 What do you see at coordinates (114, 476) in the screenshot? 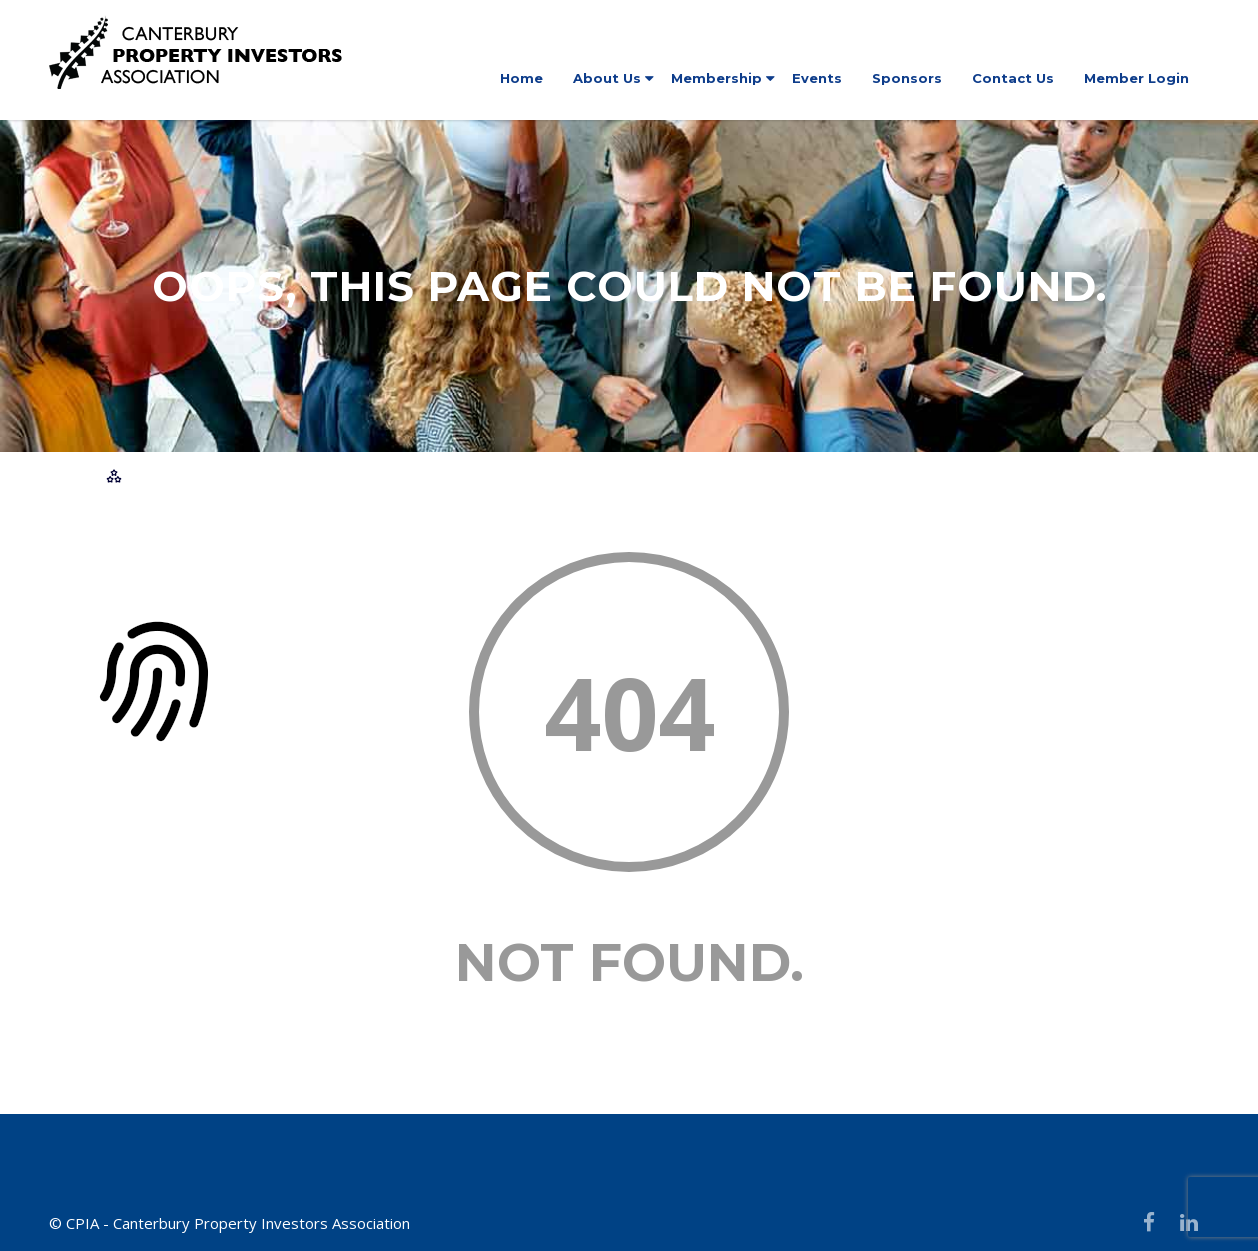
I see `view ratings or reviews` at bounding box center [114, 476].